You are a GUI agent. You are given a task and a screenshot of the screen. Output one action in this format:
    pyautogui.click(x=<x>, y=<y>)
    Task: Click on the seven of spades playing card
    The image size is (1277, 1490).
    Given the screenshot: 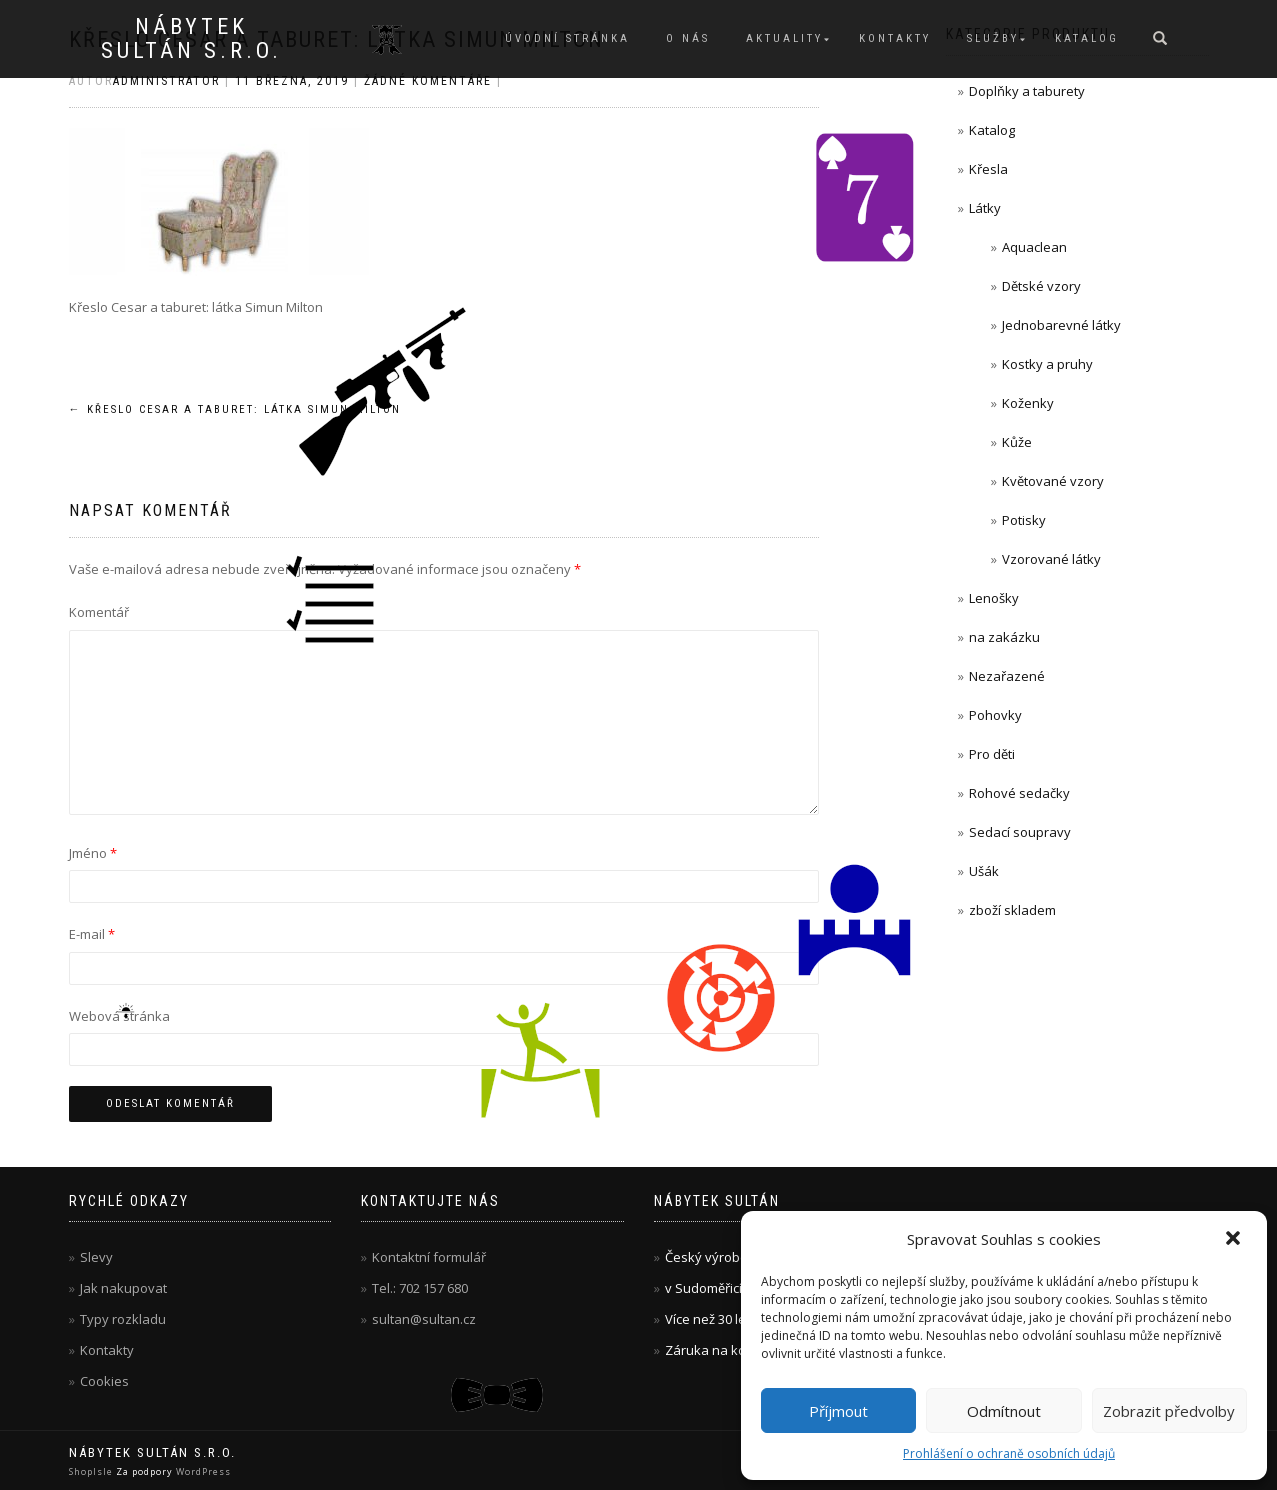 What is the action you would take?
    pyautogui.click(x=864, y=197)
    